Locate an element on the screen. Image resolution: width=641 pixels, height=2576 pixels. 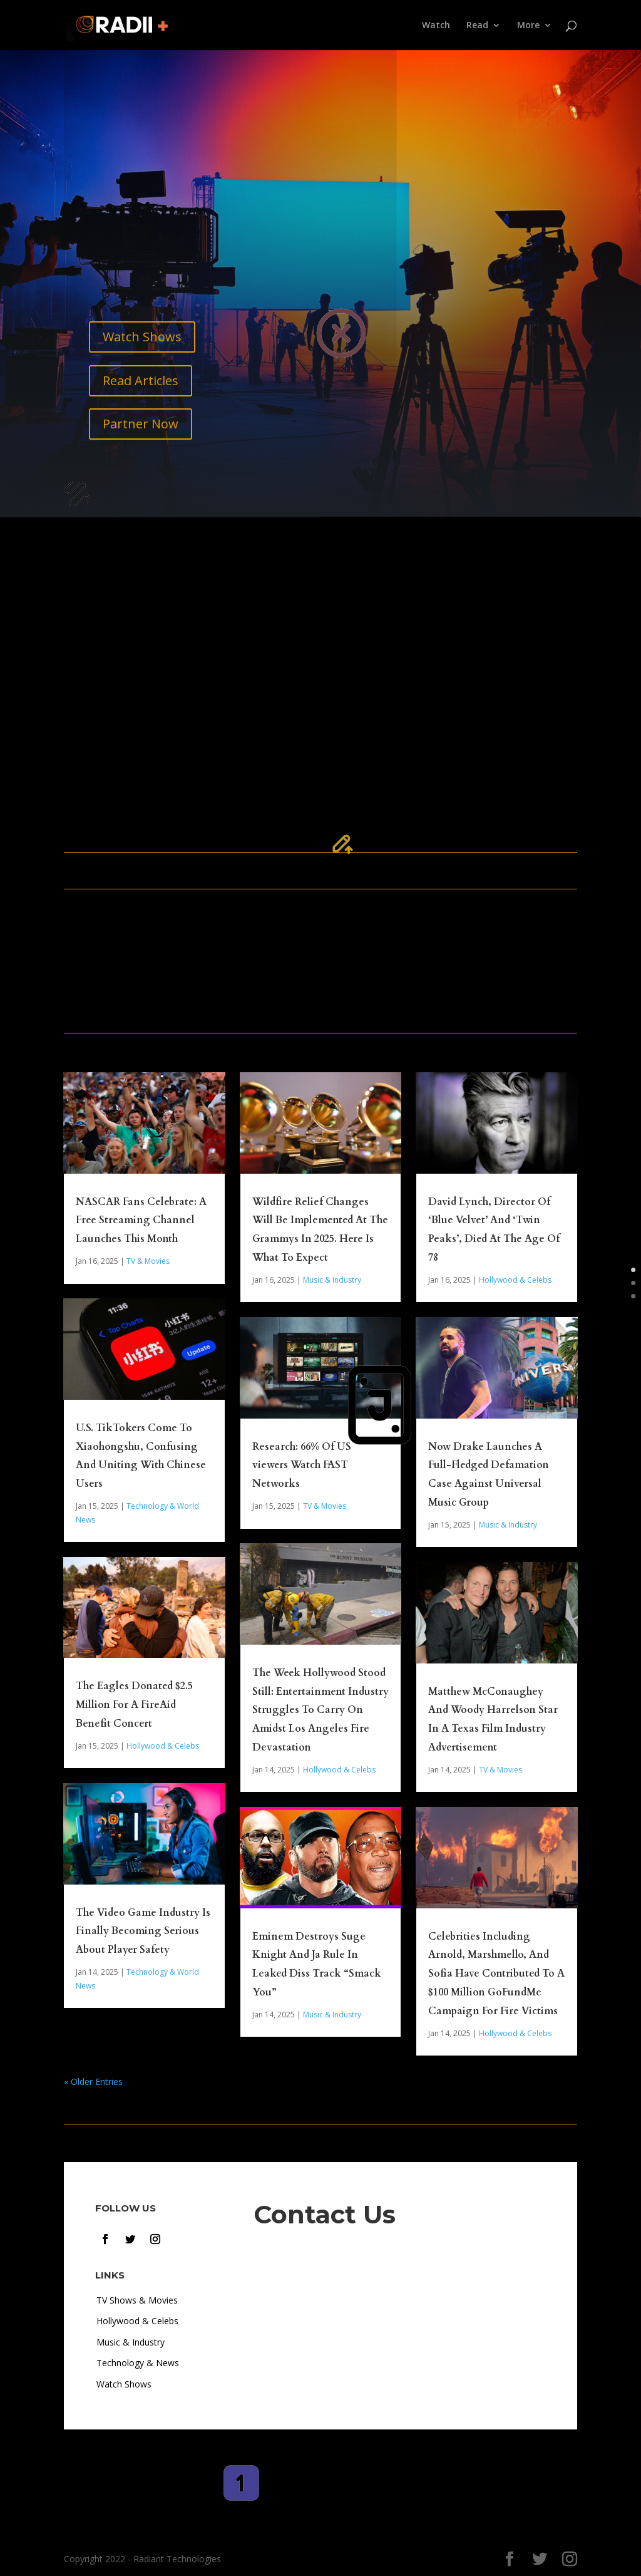
indicates step one in a numbered sequence is located at coordinates (241, 2483).